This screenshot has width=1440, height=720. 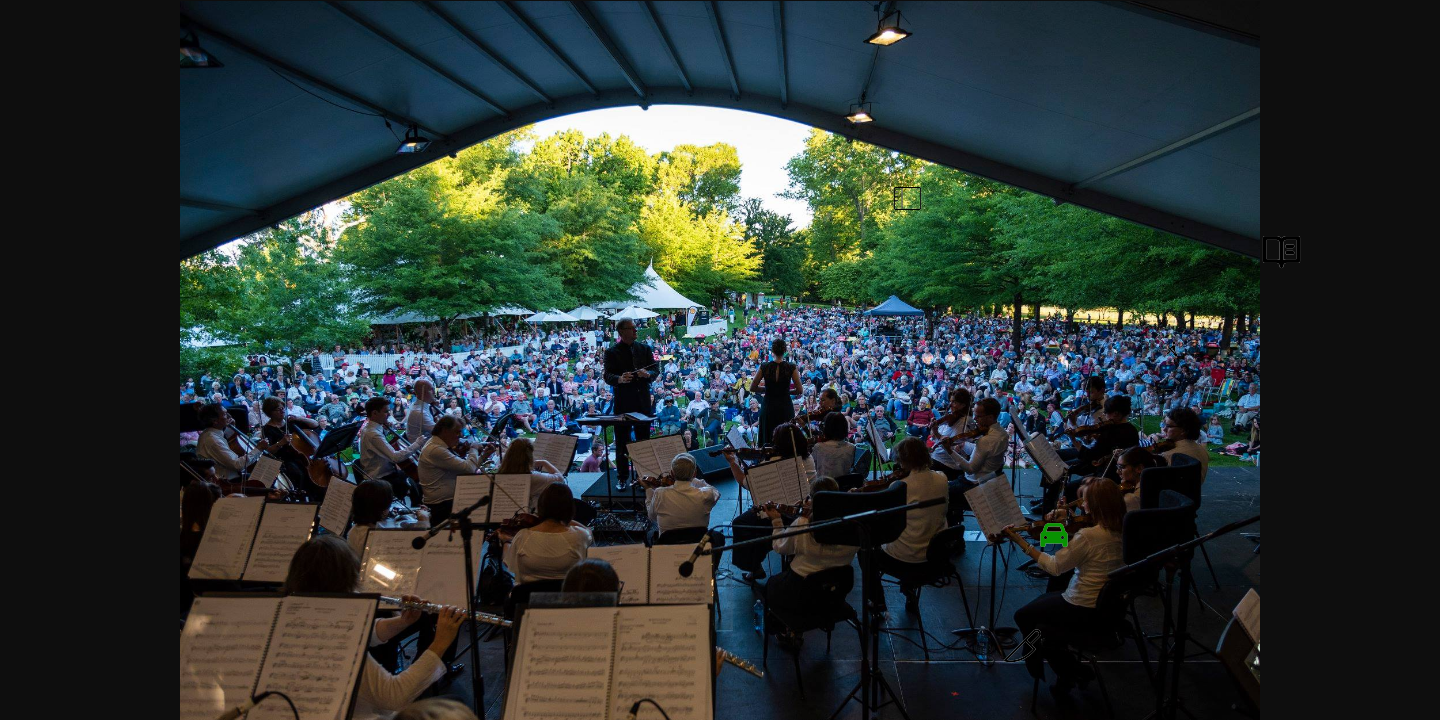 What do you see at coordinates (1054, 535) in the screenshot?
I see `access vehicle or driving settings` at bounding box center [1054, 535].